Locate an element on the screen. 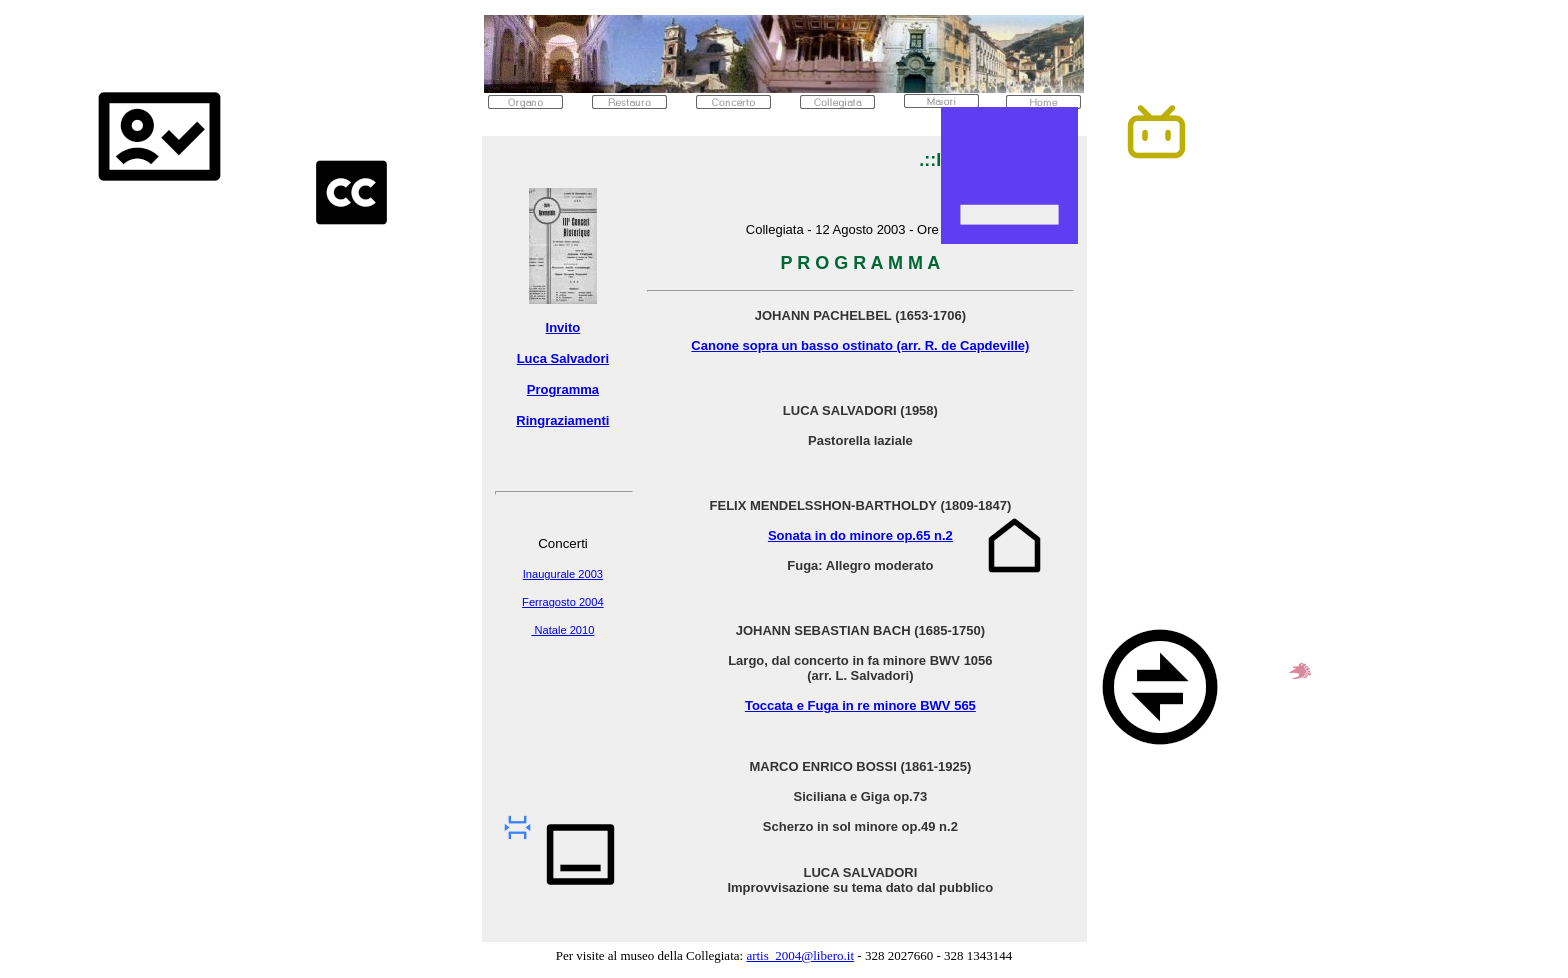 The image size is (1568, 978). exchange or convert currency is located at coordinates (1160, 687).